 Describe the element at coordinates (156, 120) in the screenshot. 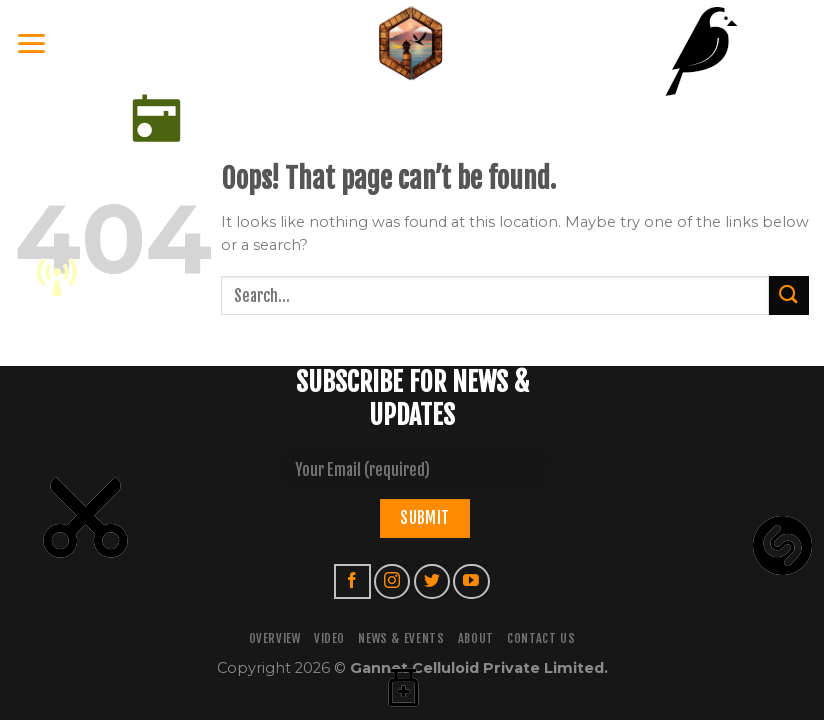

I see `listen to radio or audio broadcasts` at that location.